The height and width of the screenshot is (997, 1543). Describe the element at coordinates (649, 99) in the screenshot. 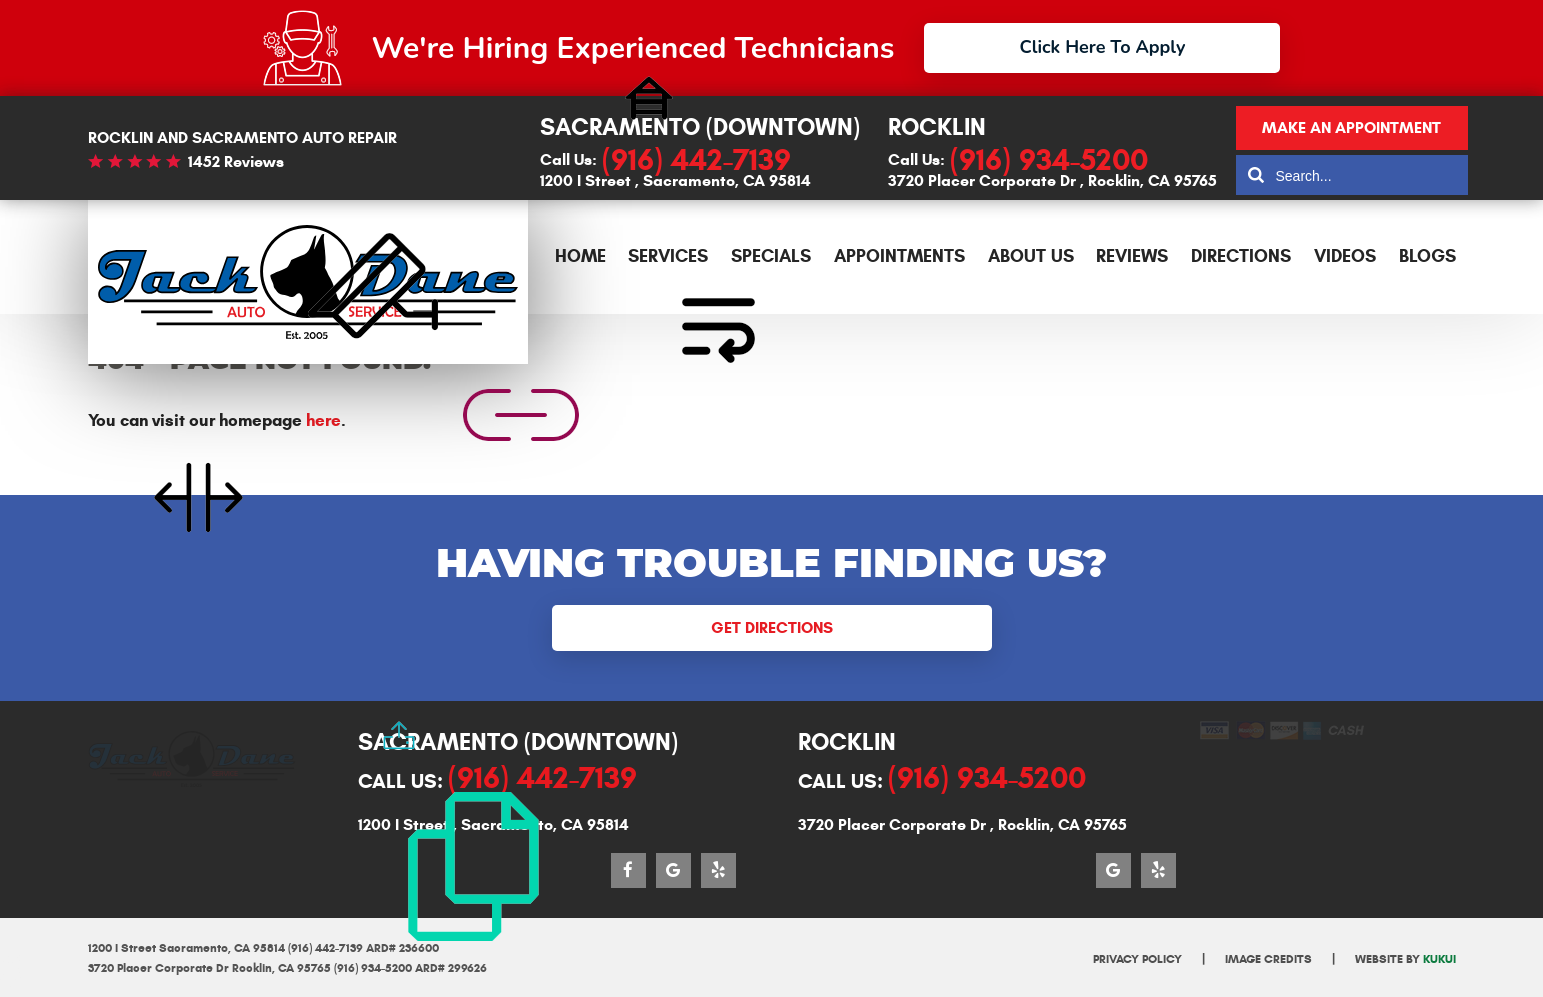

I see `view home exterior or siding options` at that location.